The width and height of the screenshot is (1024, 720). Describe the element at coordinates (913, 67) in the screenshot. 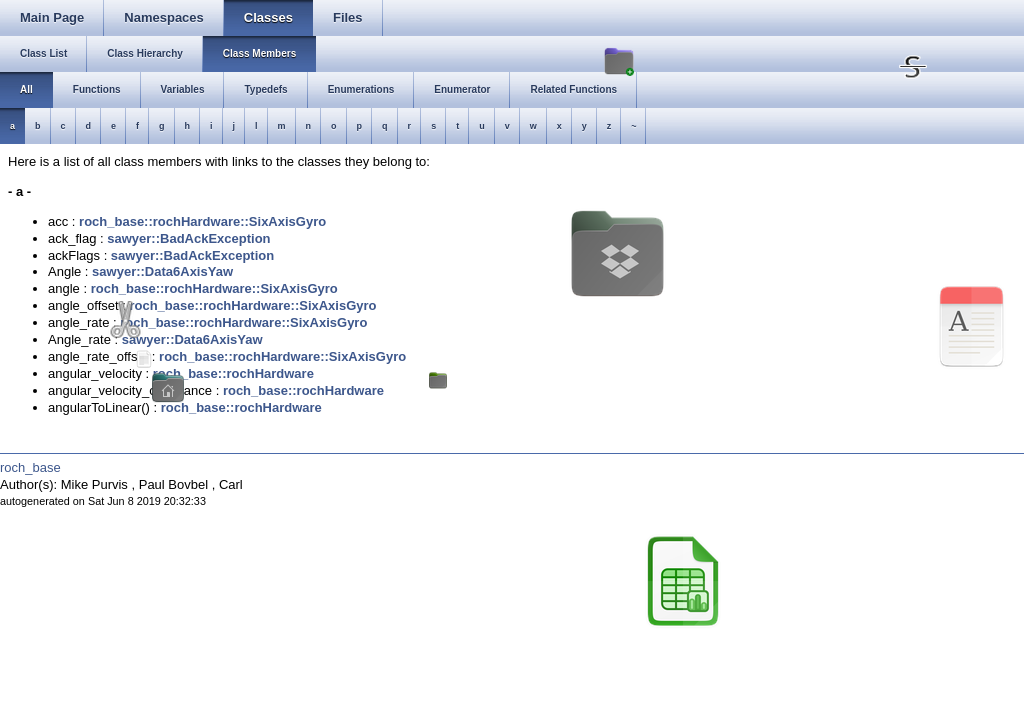

I see `apply strikethrough formatting to selected text` at that location.